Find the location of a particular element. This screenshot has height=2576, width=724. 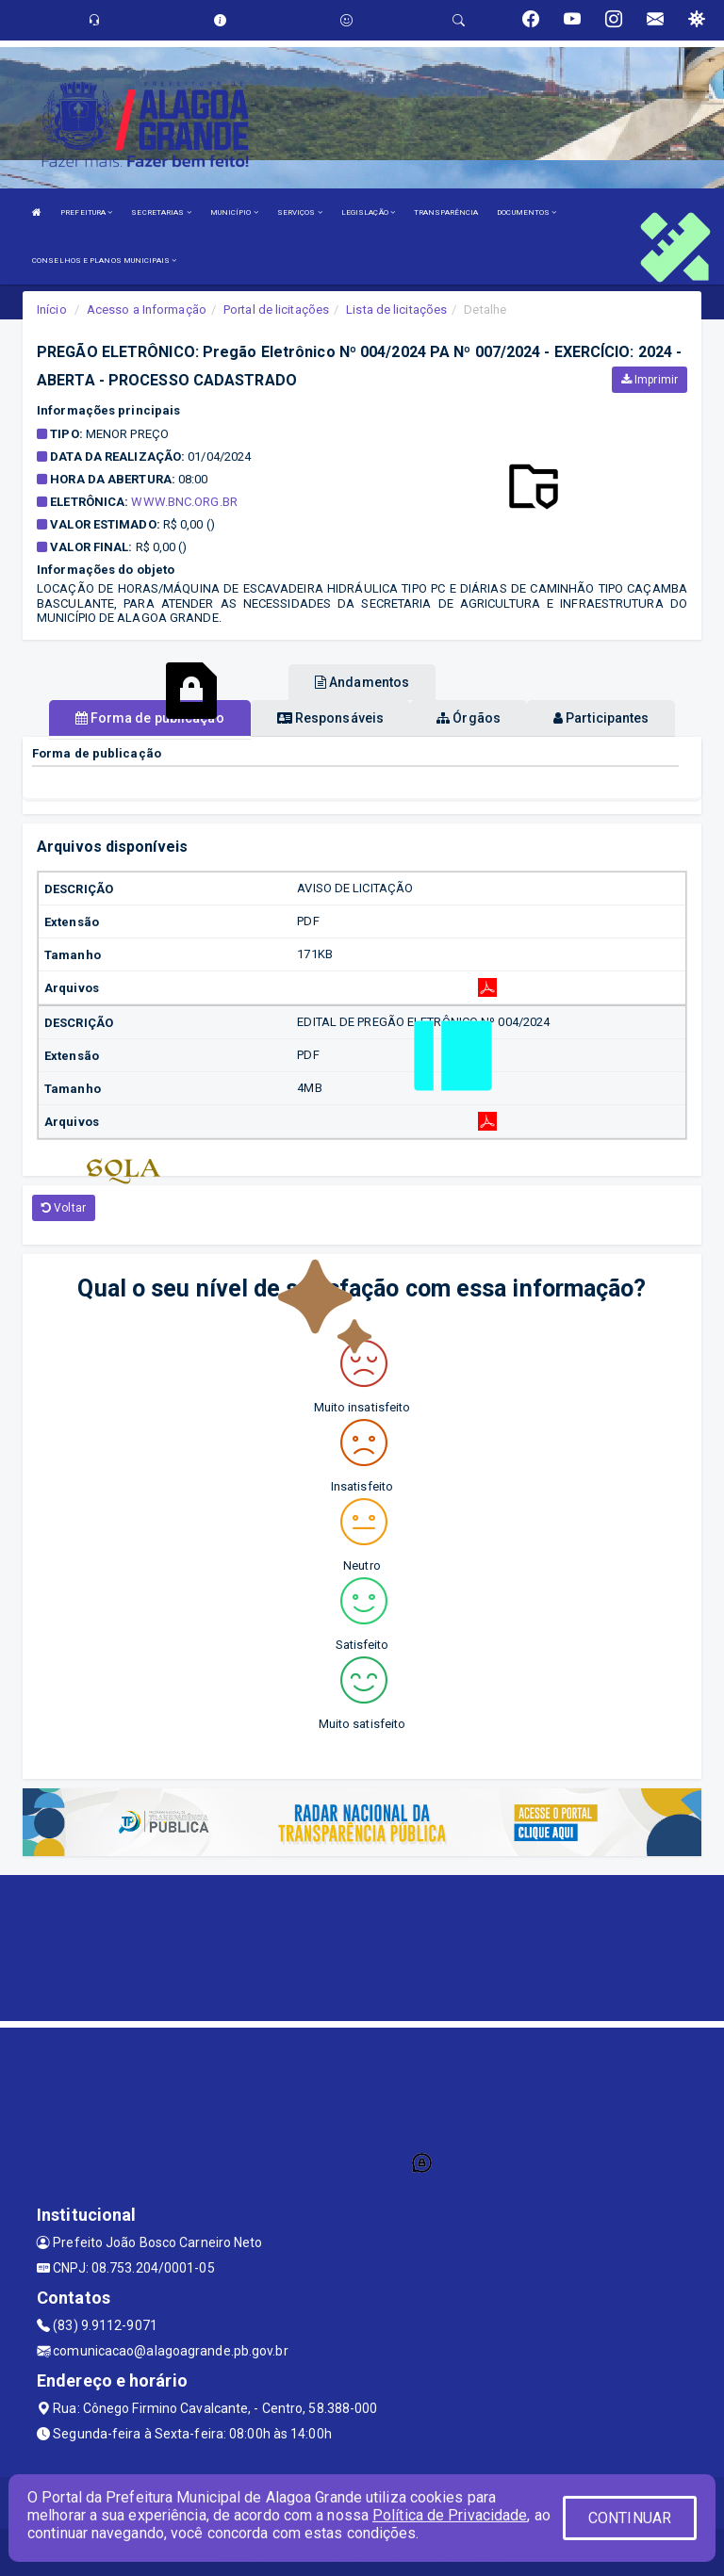

switch to left sidebar layout is located at coordinates (452, 1055).